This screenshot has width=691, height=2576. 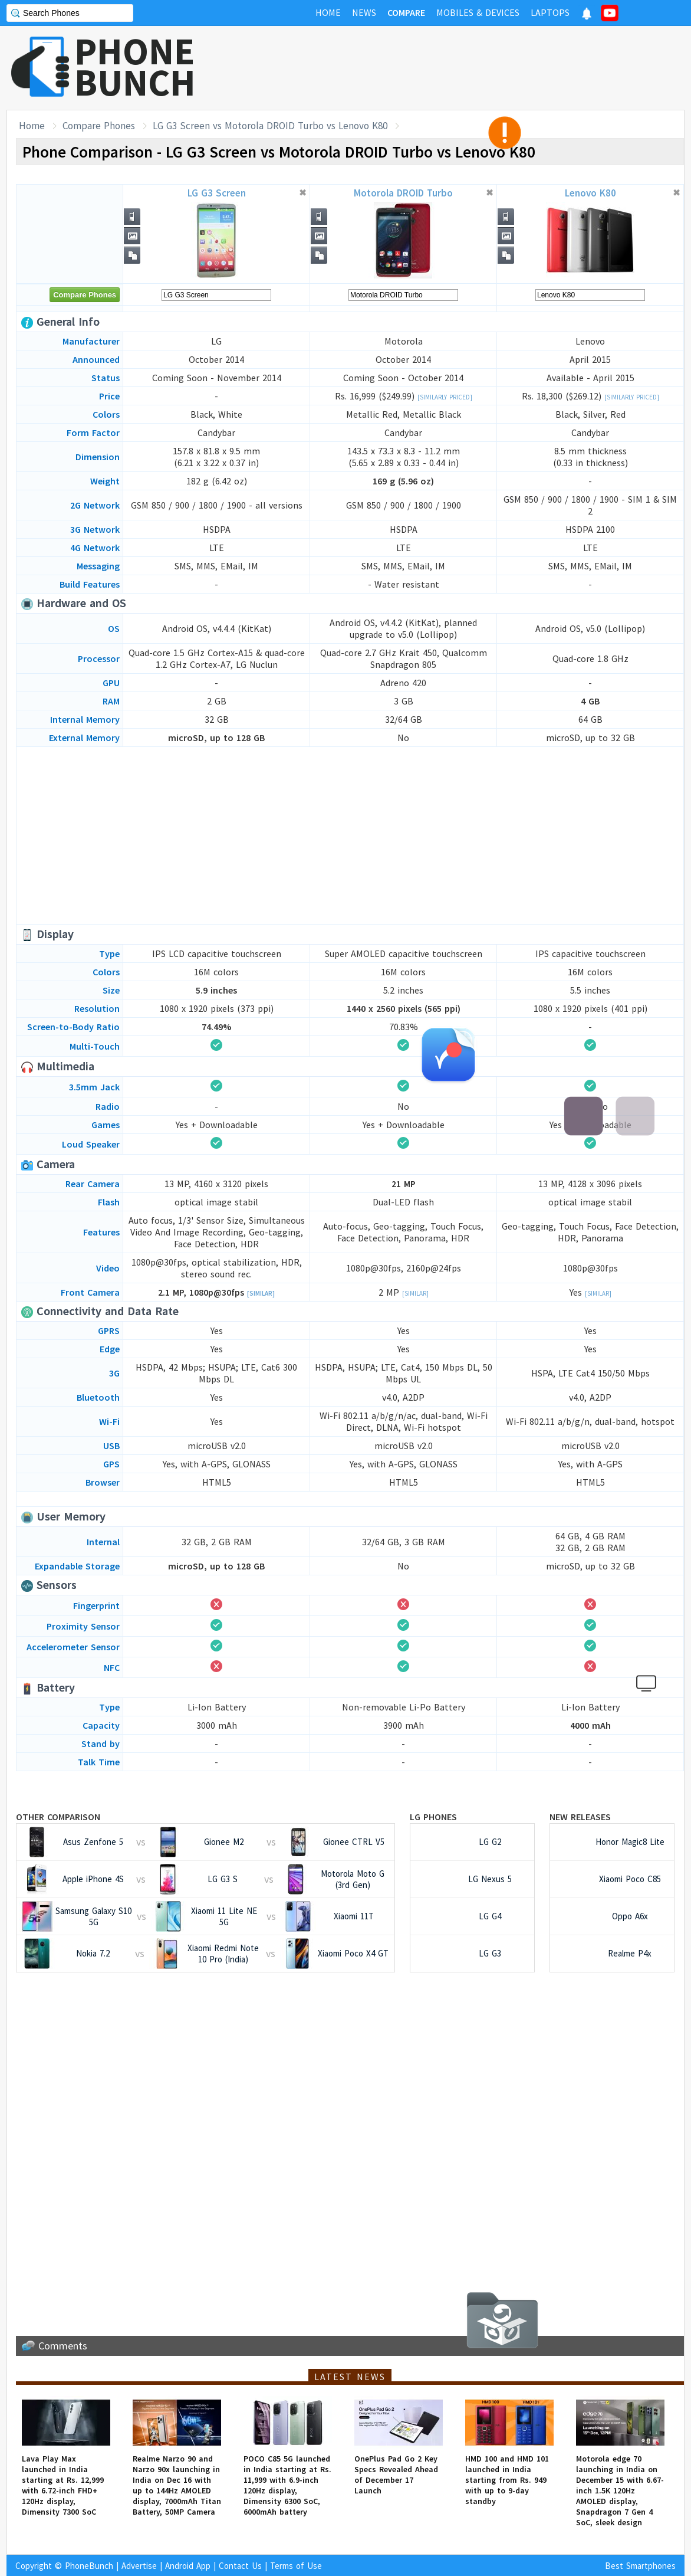 What do you see at coordinates (502, 2322) in the screenshot?
I see `open portableapps folder` at bounding box center [502, 2322].